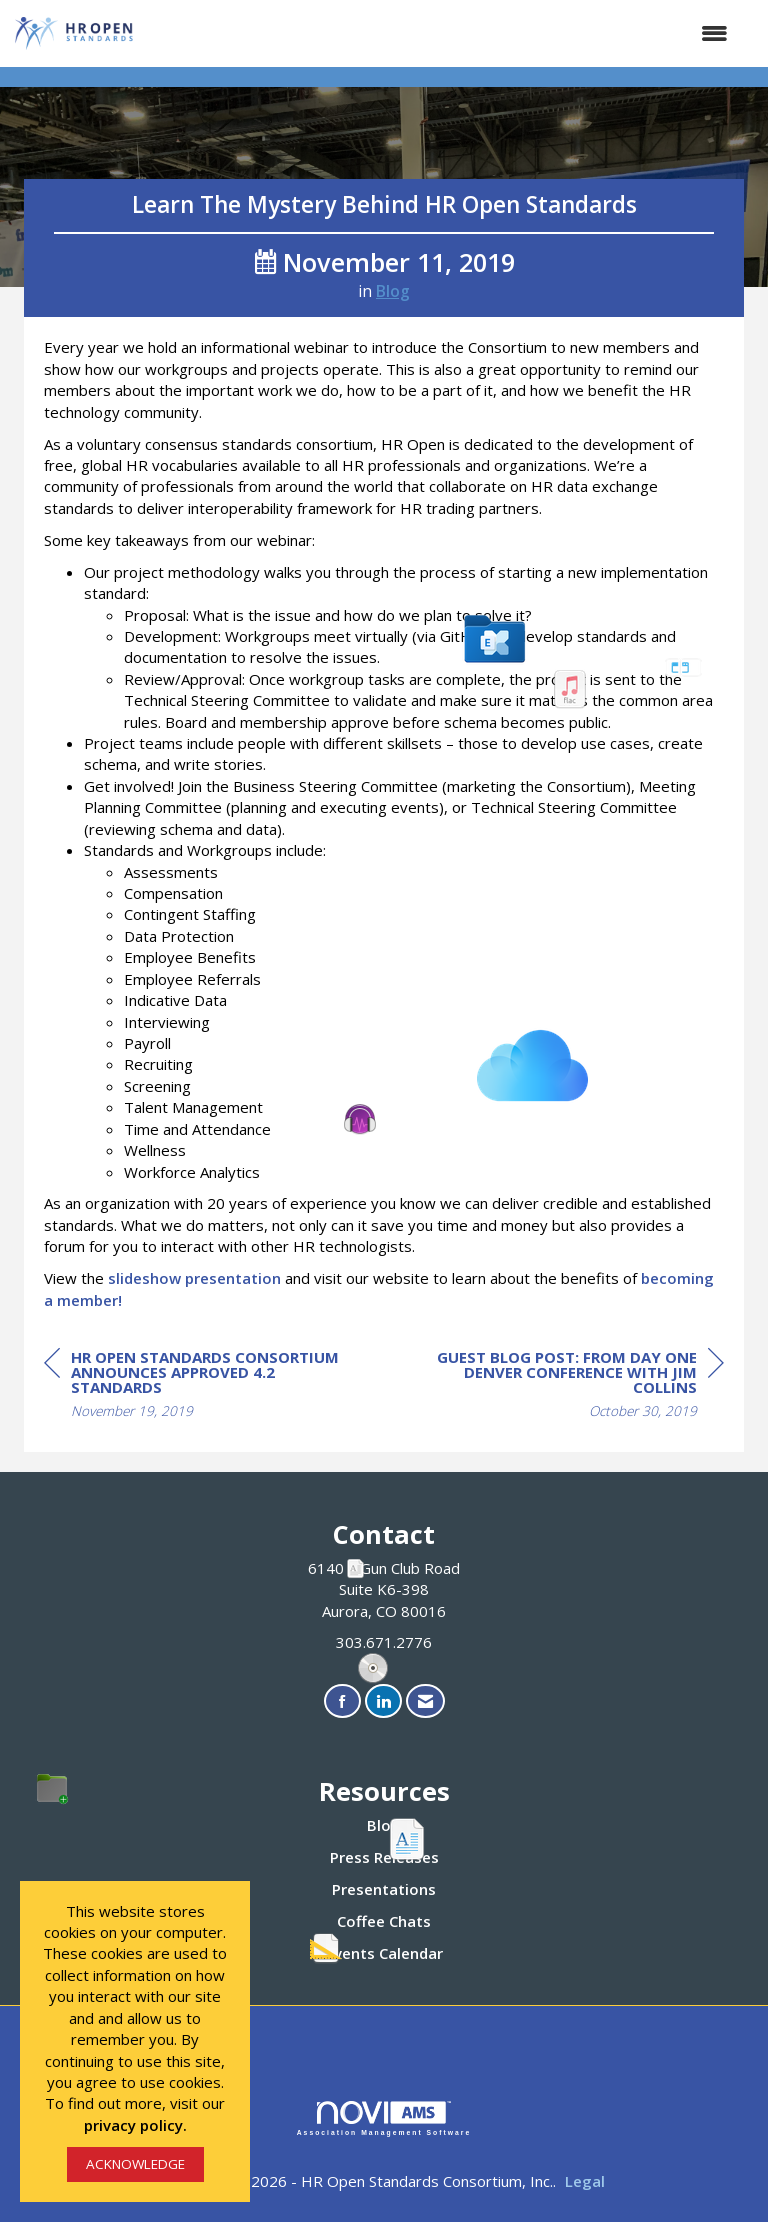 The width and height of the screenshot is (768, 2222). What do you see at coordinates (570, 689) in the screenshot?
I see `a flac audio file` at bounding box center [570, 689].